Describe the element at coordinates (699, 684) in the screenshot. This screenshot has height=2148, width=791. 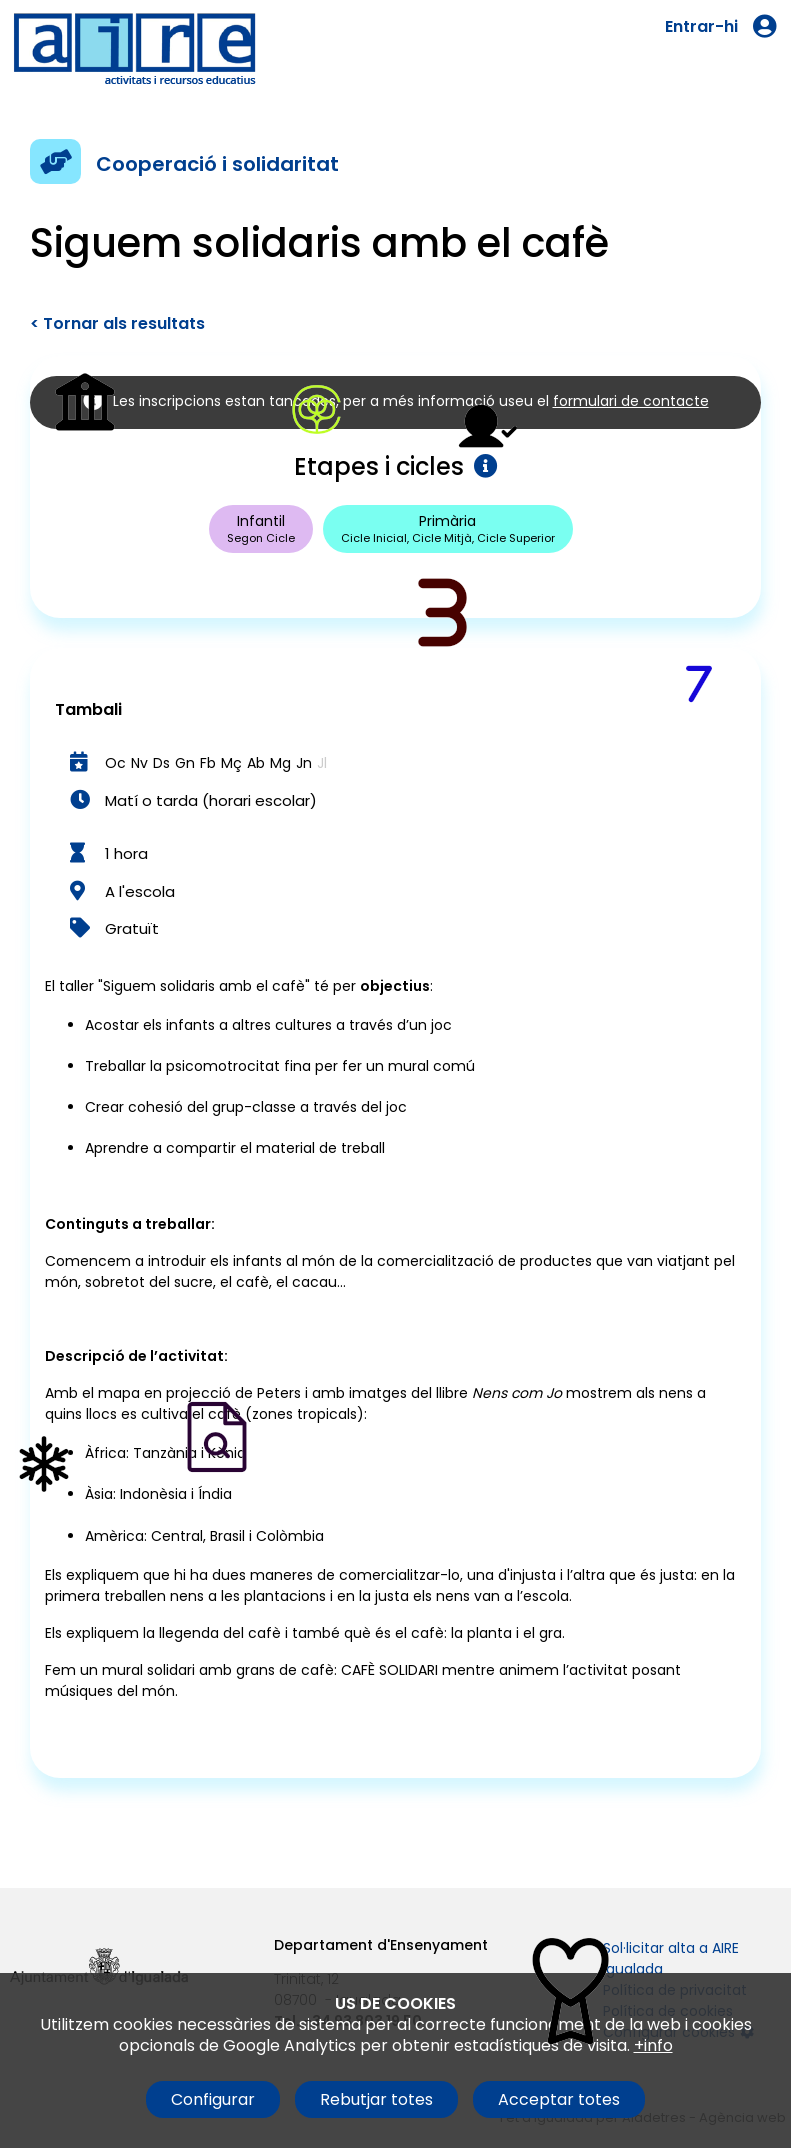
I see `indicates the number seven in a list or count` at that location.